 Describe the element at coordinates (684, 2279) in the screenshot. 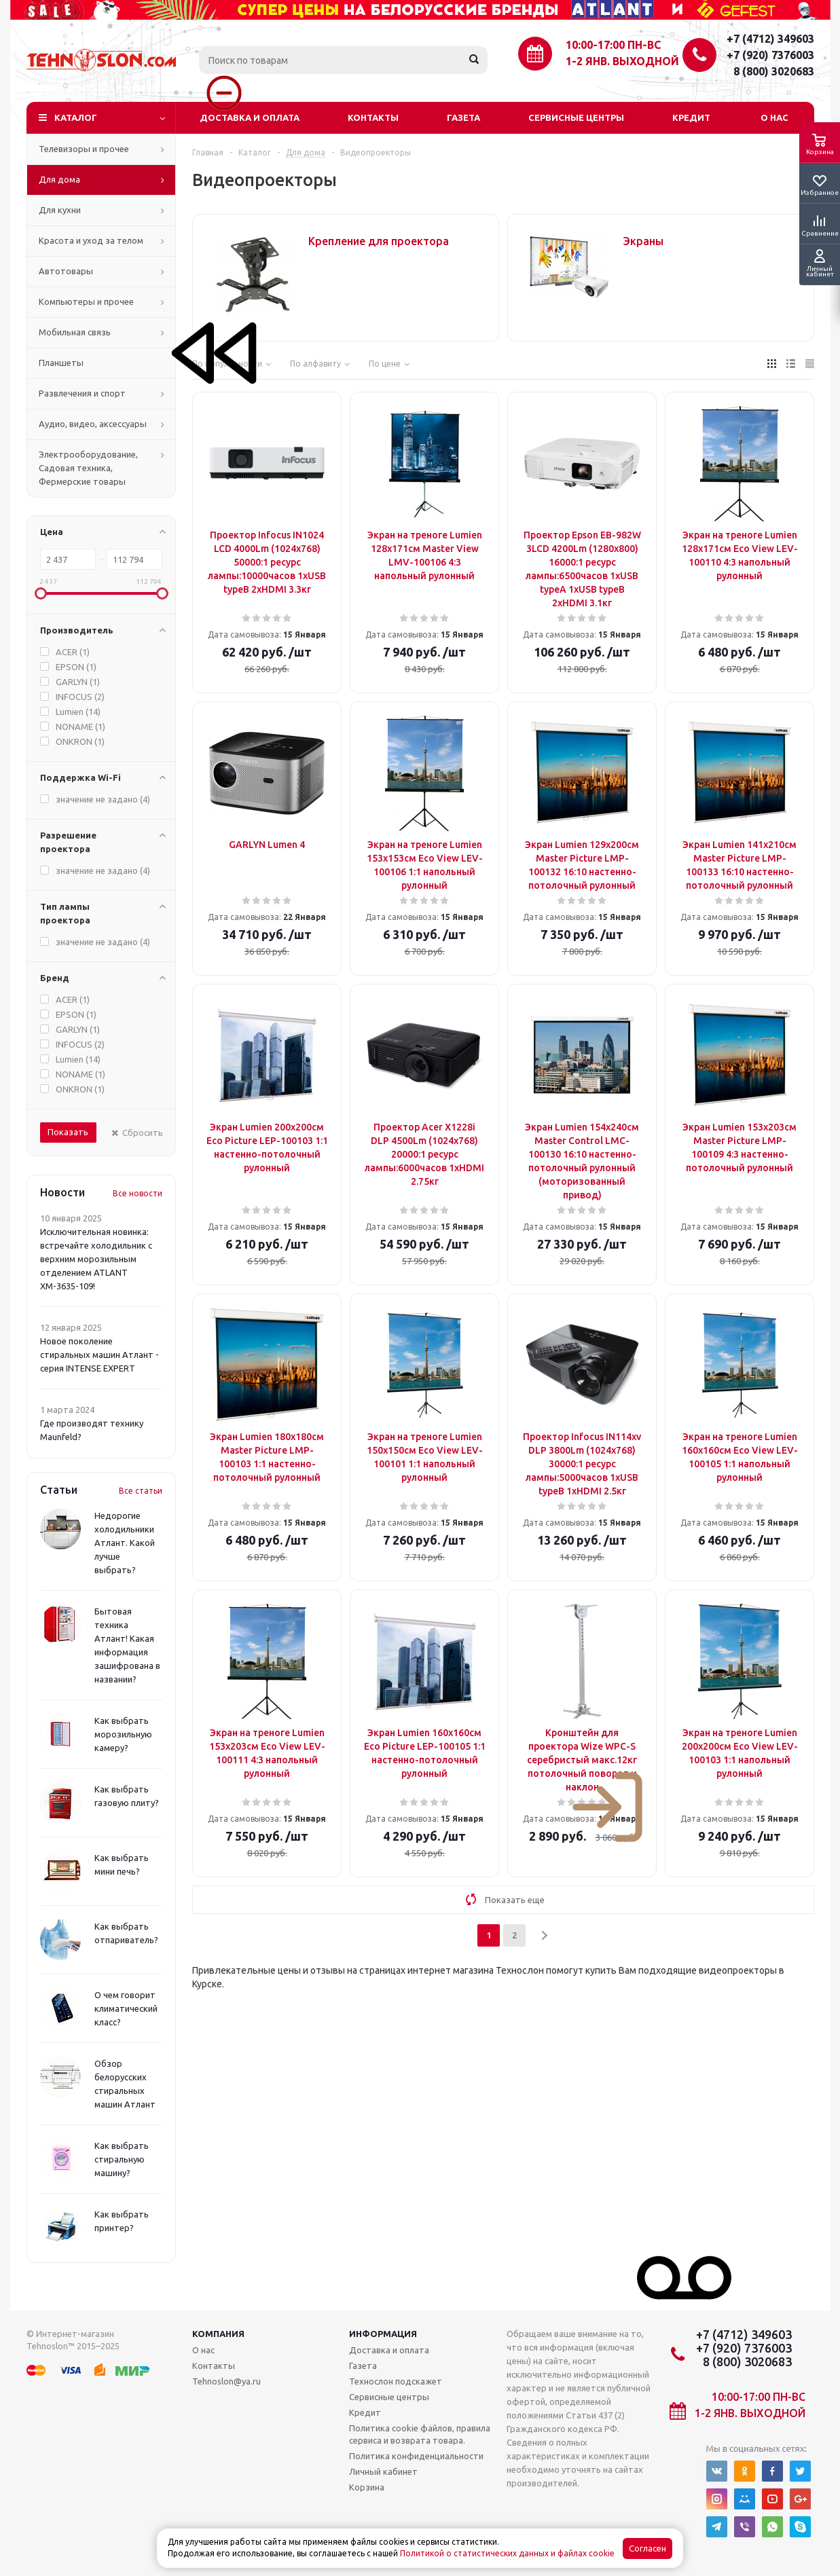

I see `access voicemail messages` at that location.